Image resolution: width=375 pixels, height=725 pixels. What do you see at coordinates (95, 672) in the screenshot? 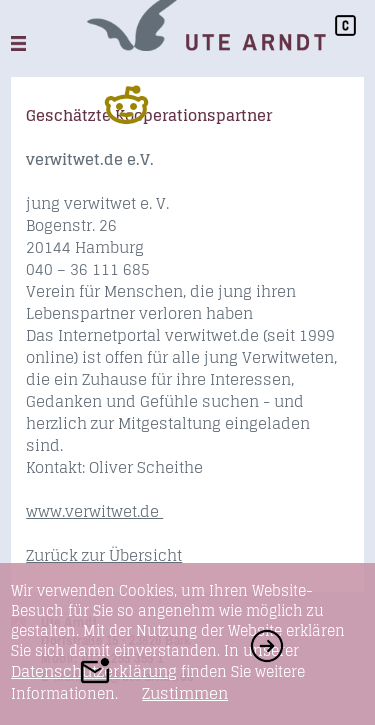
I see `indicates an unread email in your inbox` at bounding box center [95, 672].